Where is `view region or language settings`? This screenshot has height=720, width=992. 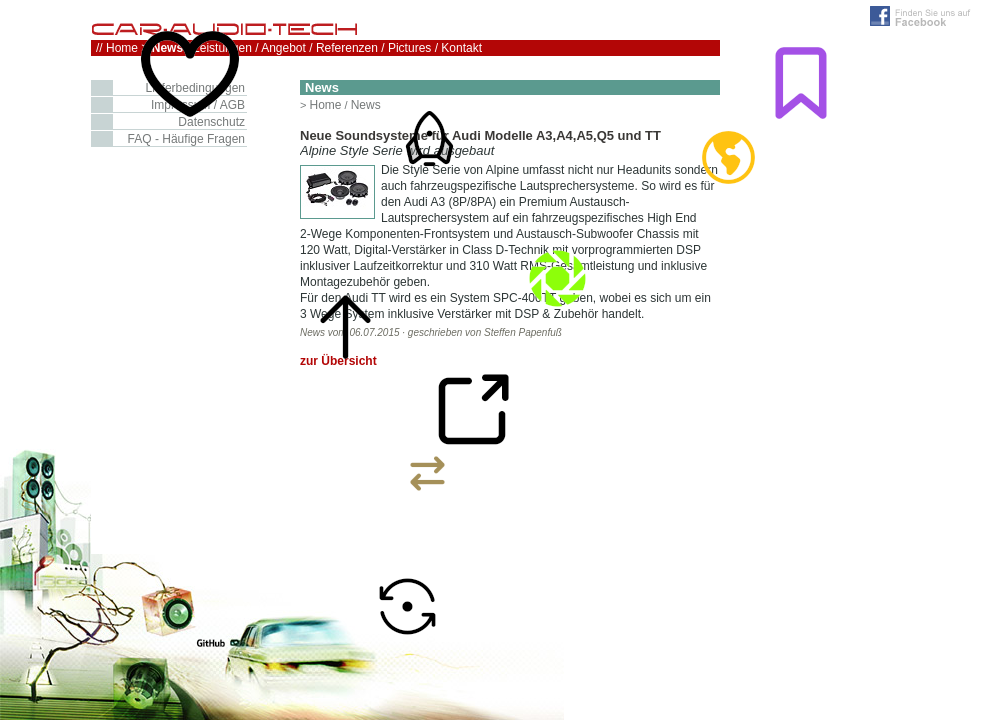
view region or language settings is located at coordinates (728, 157).